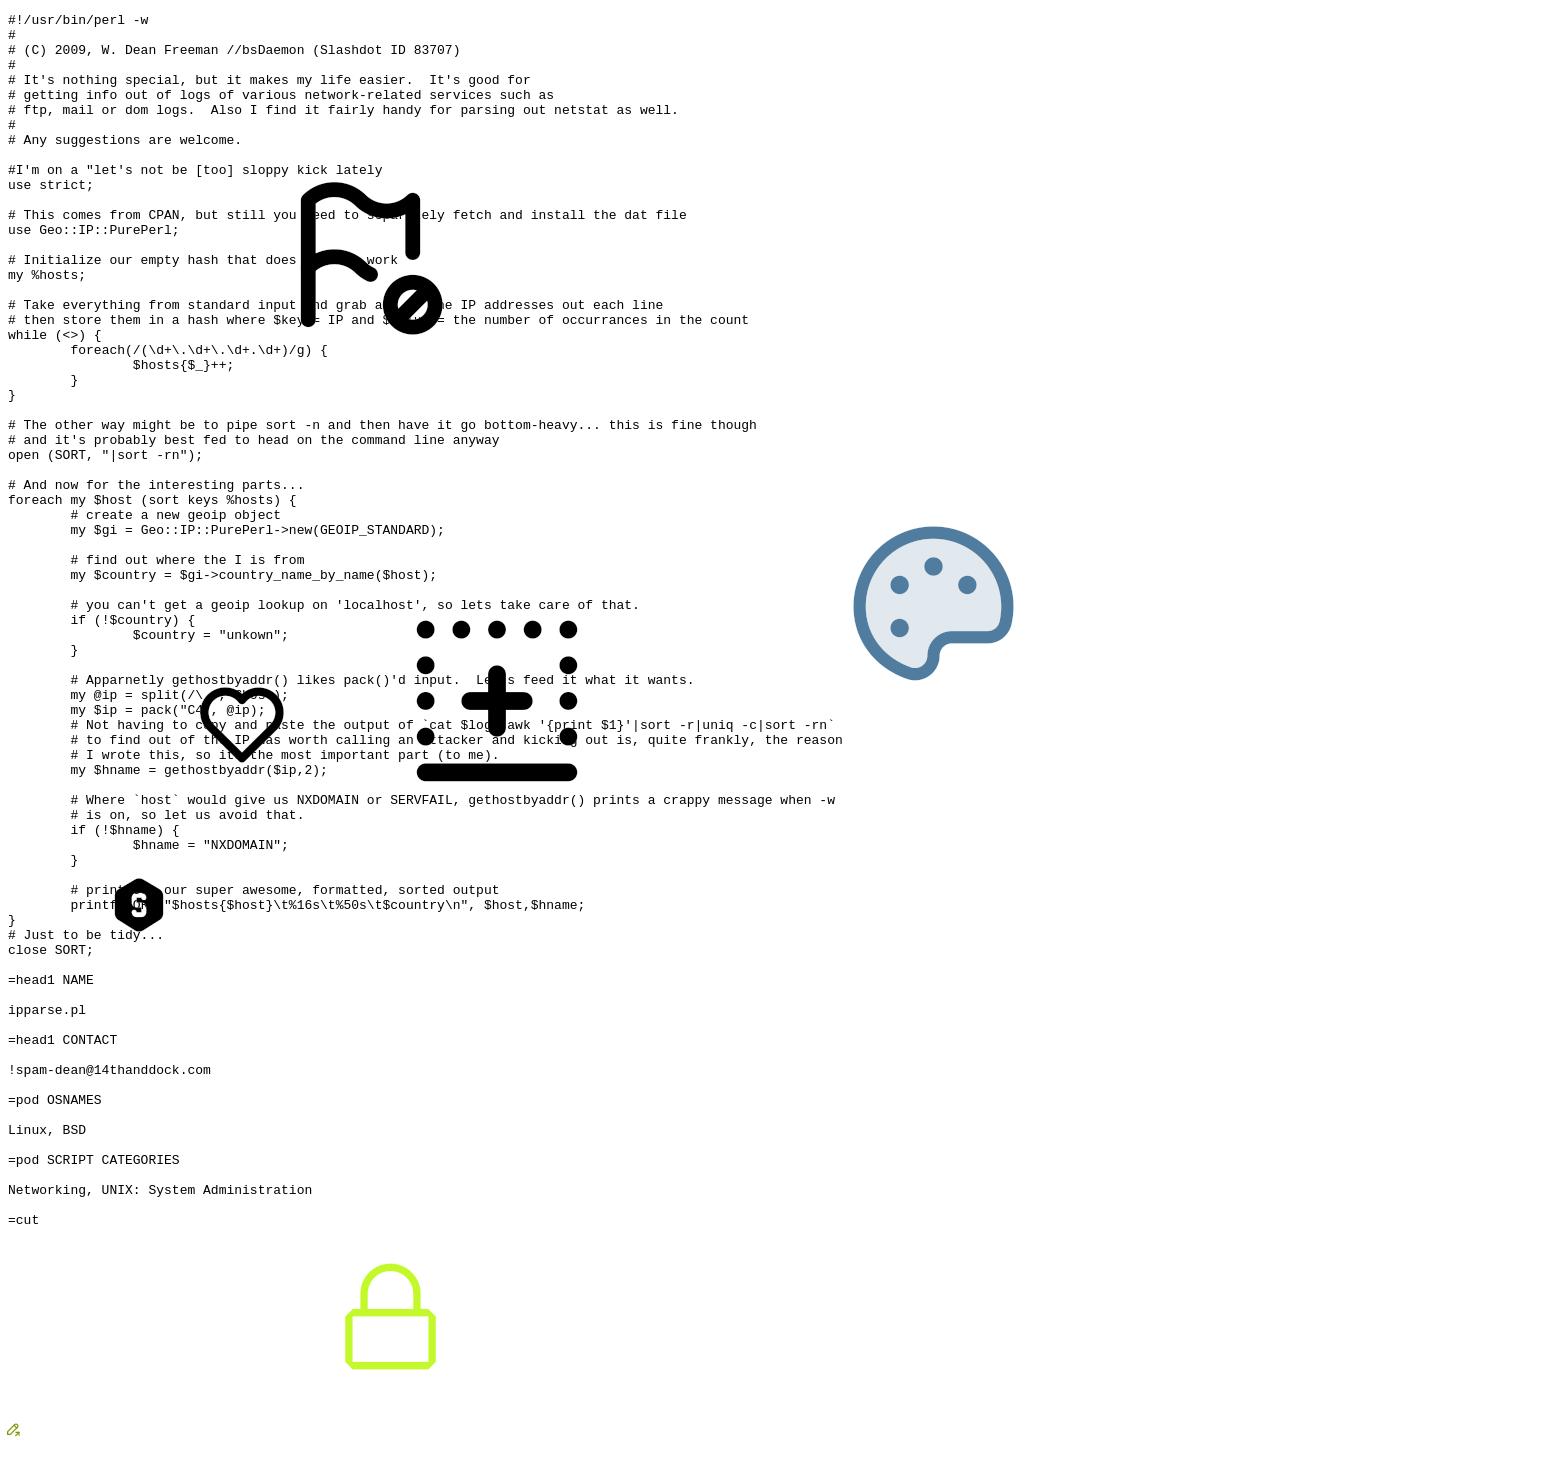 The image size is (1568, 1484). Describe the element at coordinates (13, 1429) in the screenshot. I see `share your edits or annotations` at that location.